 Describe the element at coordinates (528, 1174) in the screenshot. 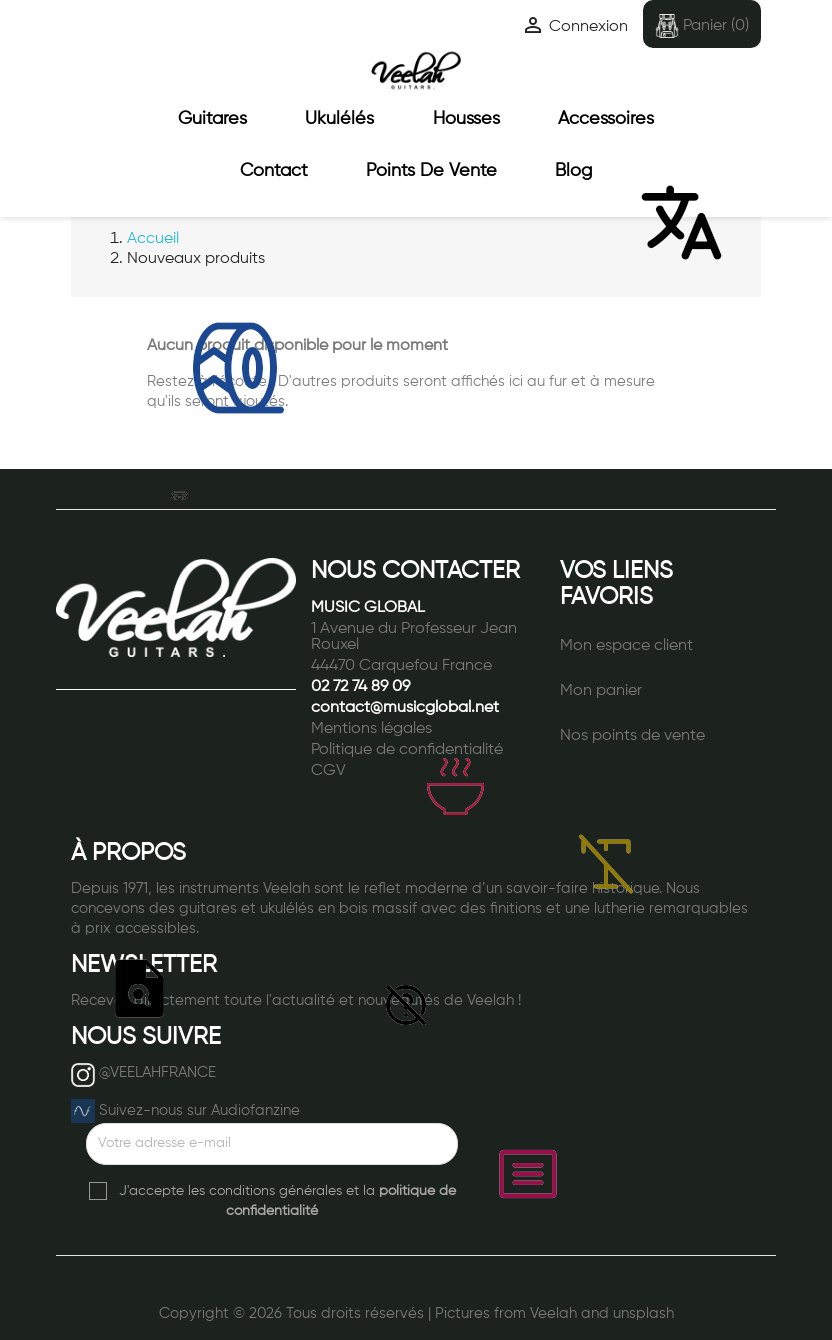

I see `view article or document` at that location.